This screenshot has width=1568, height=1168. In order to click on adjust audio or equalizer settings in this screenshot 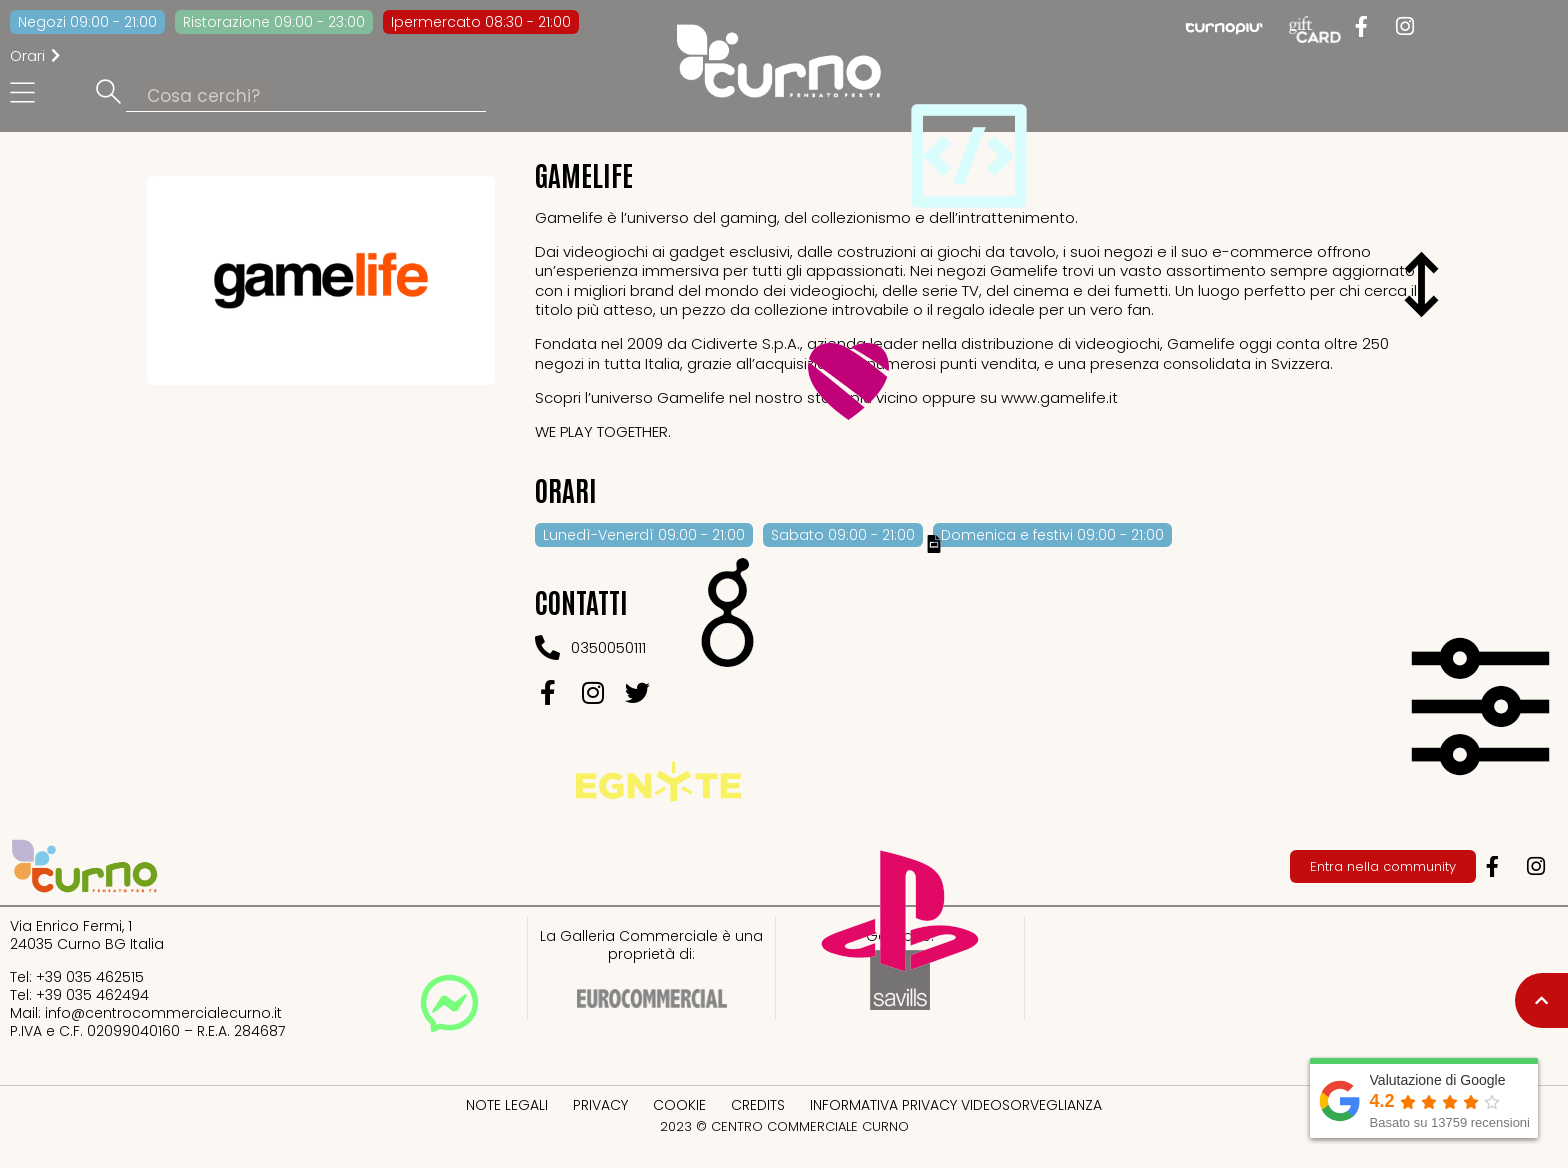, I will do `click(1480, 706)`.